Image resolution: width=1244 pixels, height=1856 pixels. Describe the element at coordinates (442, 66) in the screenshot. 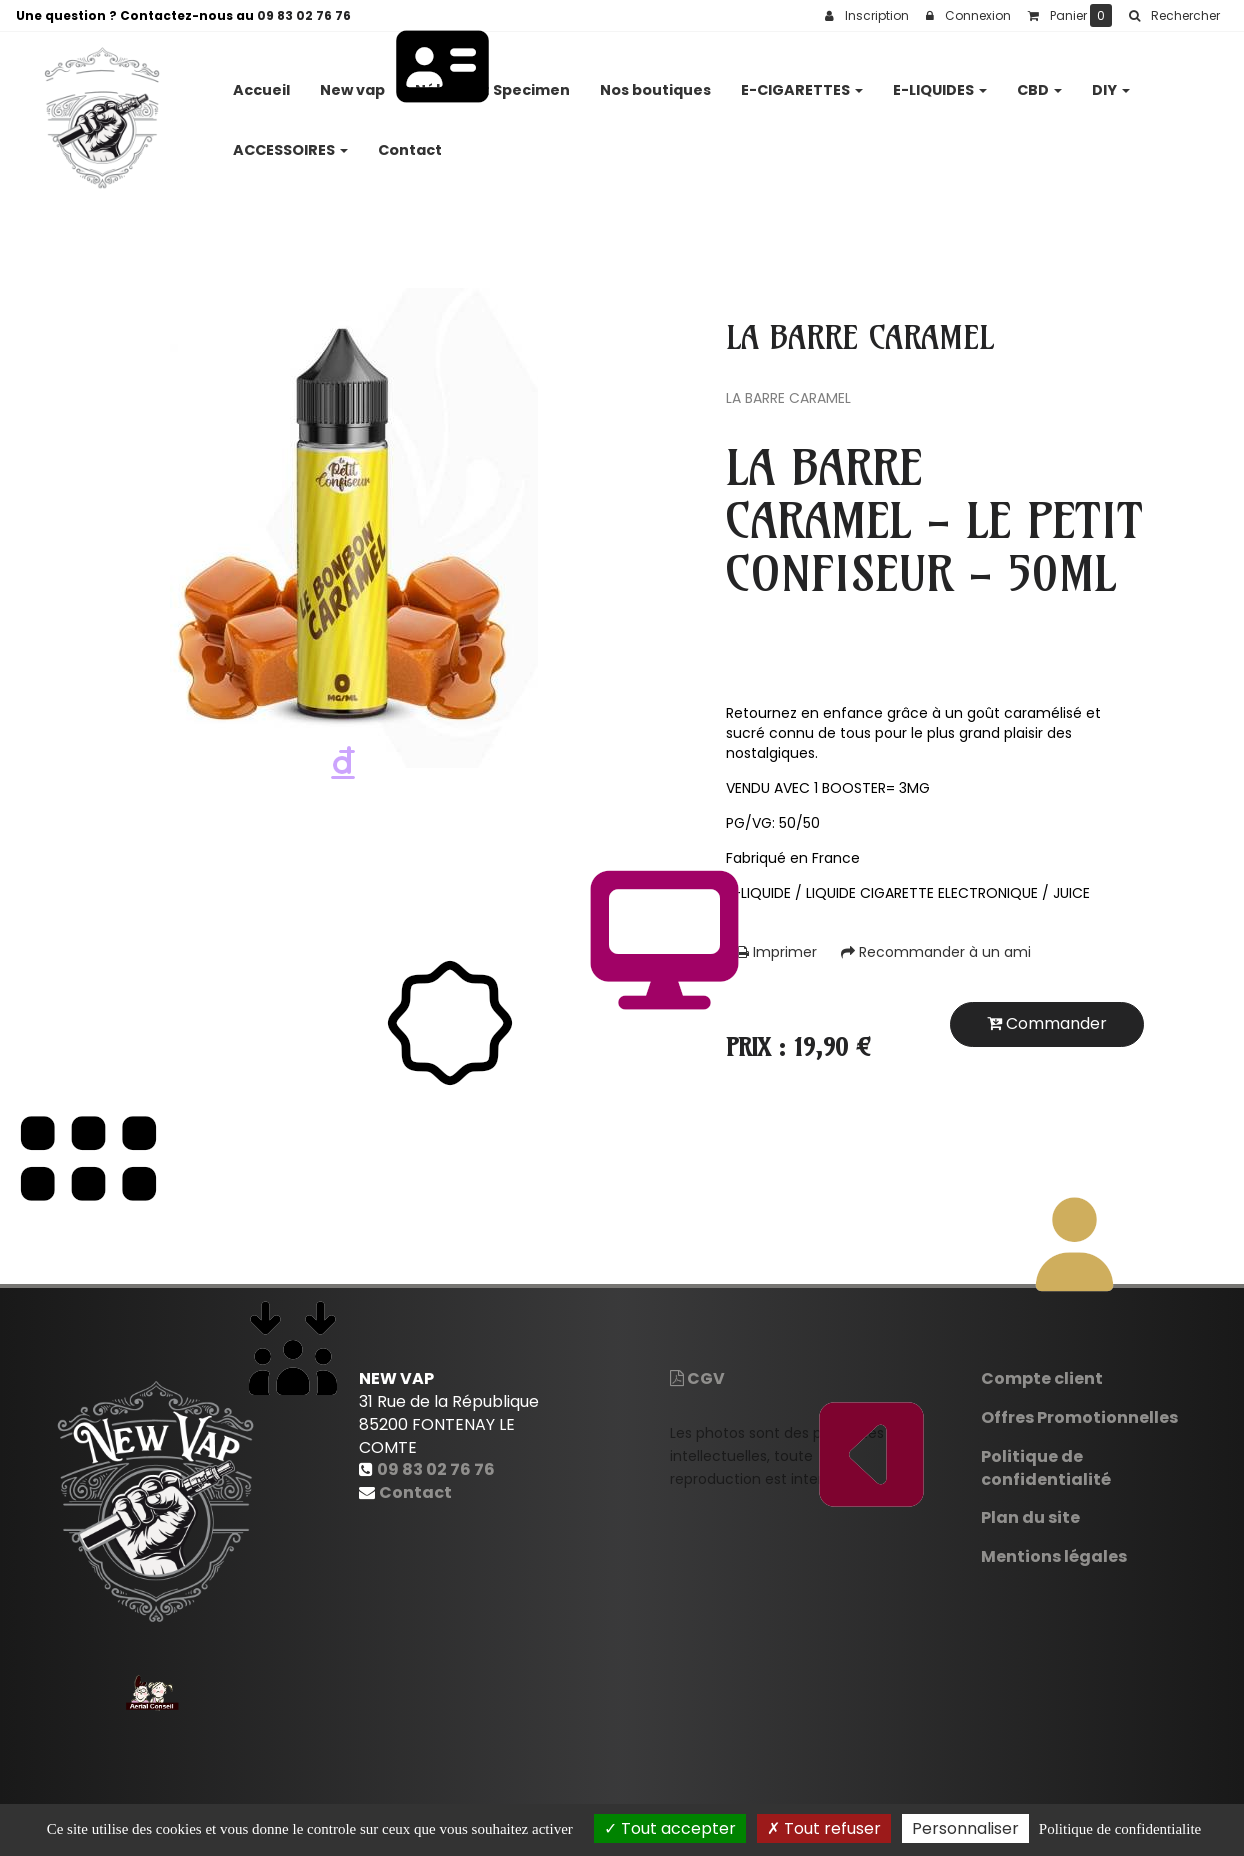

I see `view contact details` at that location.